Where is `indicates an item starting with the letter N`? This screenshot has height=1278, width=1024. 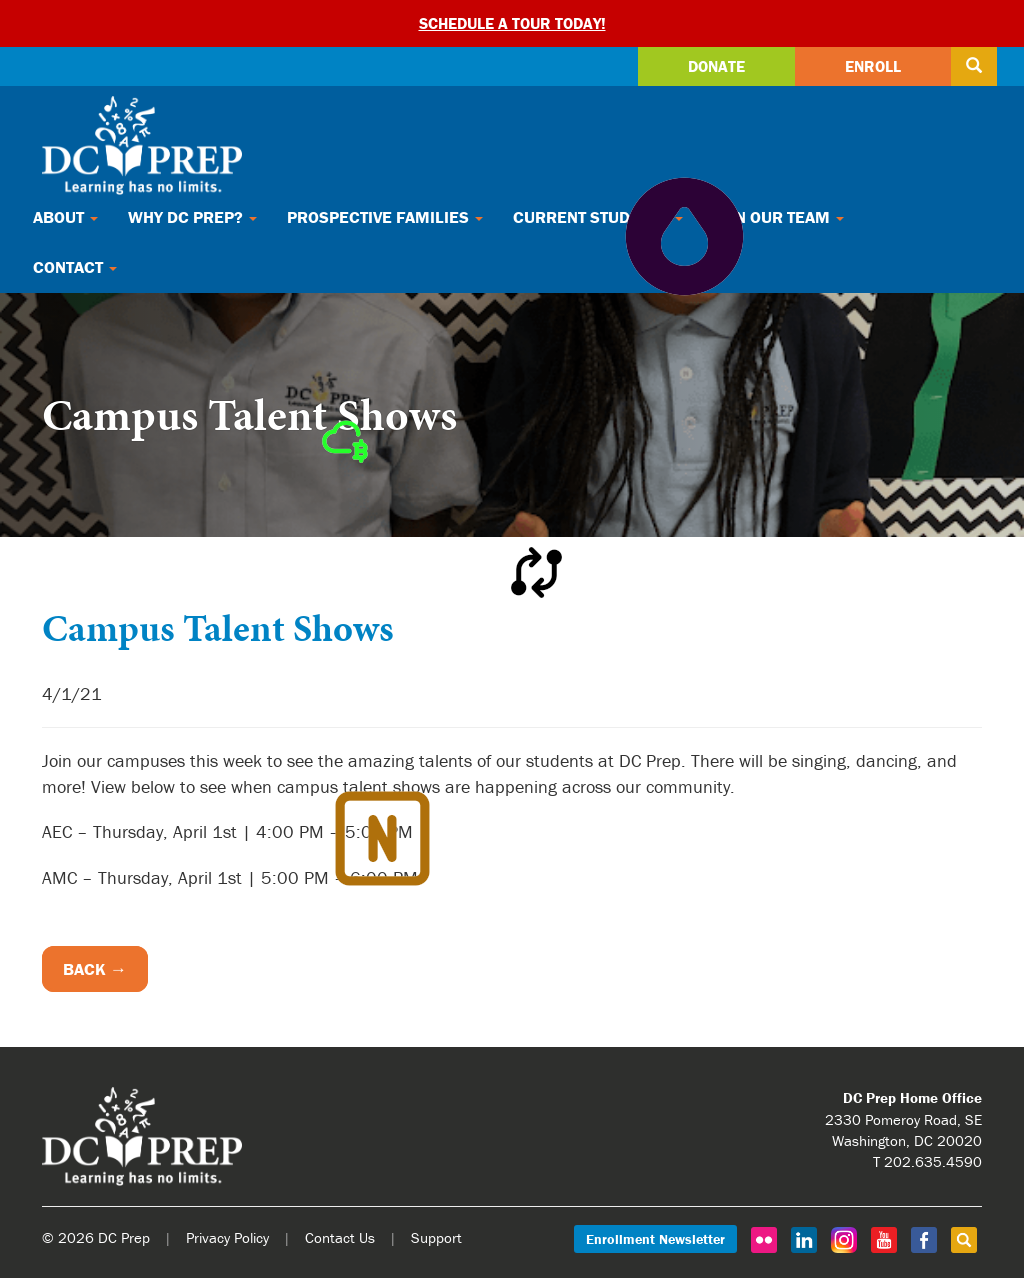 indicates an item starting with the letter N is located at coordinates (382, 838).